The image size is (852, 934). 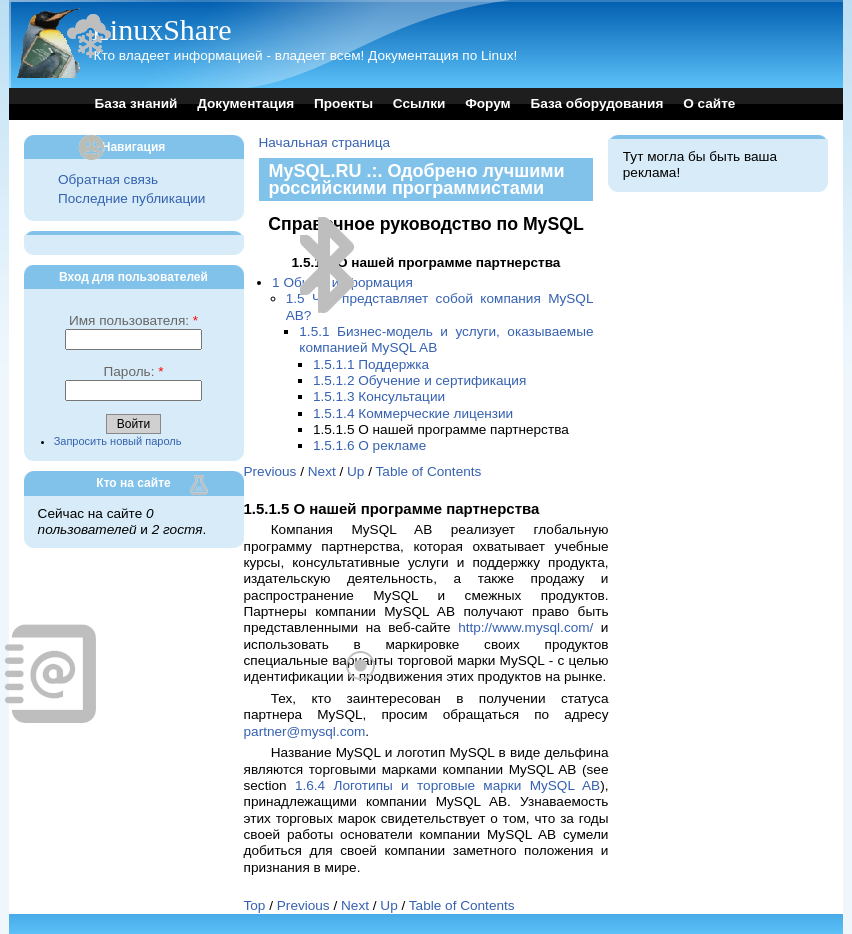 I want to click on indicates snowy weather conditions, so click(x=89, y=36).